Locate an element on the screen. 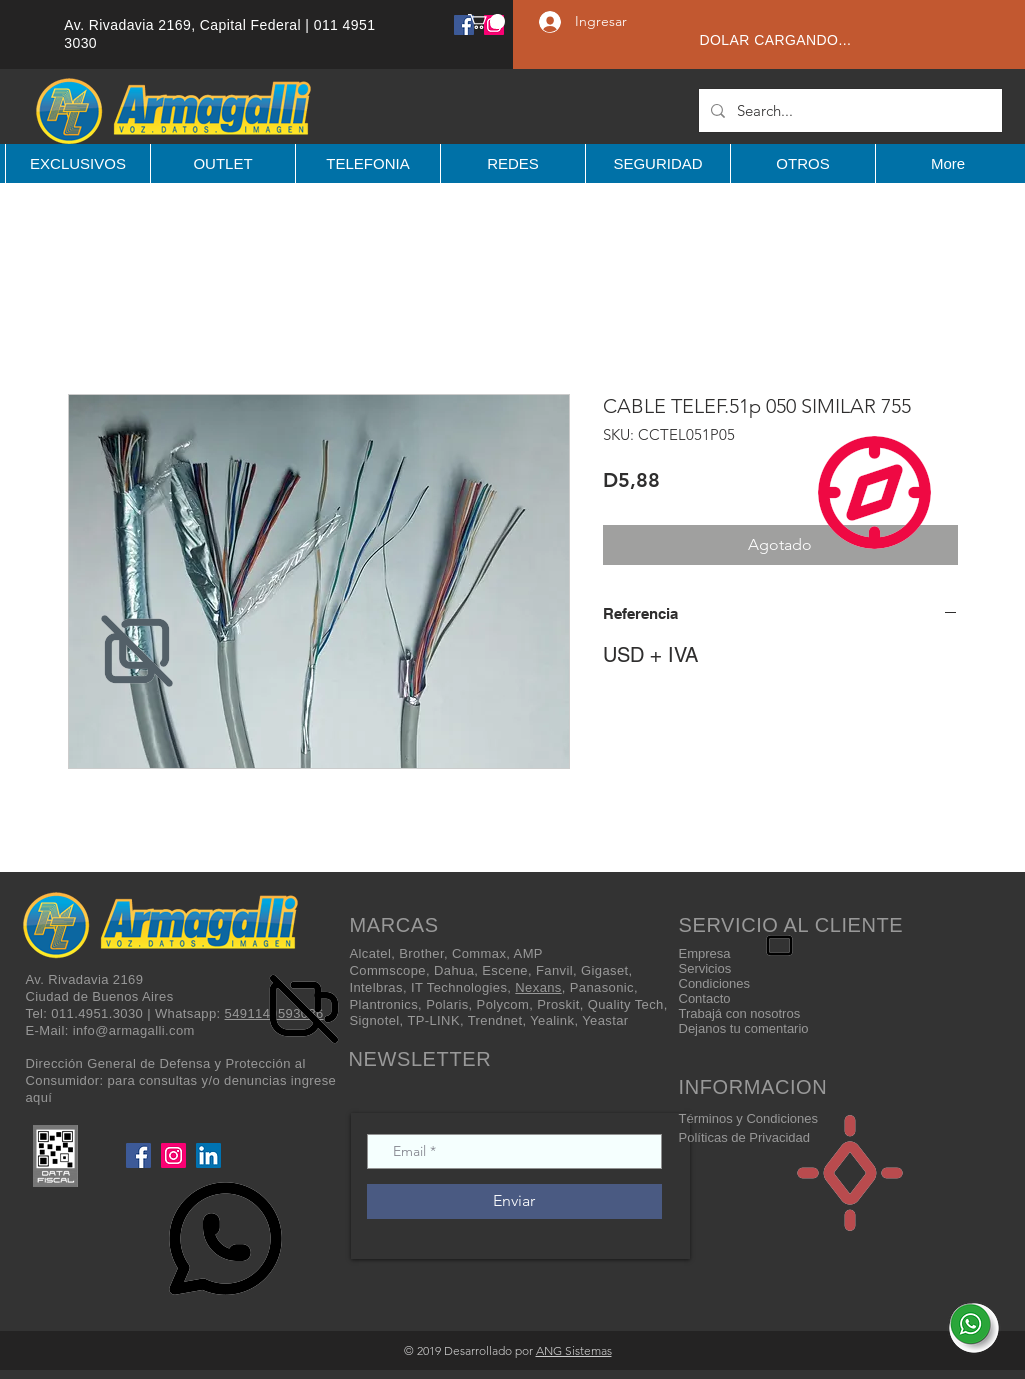 The width and height of the screenshot is (1025, 1379). access navigation or direction features is located at coordinates (874, 492).